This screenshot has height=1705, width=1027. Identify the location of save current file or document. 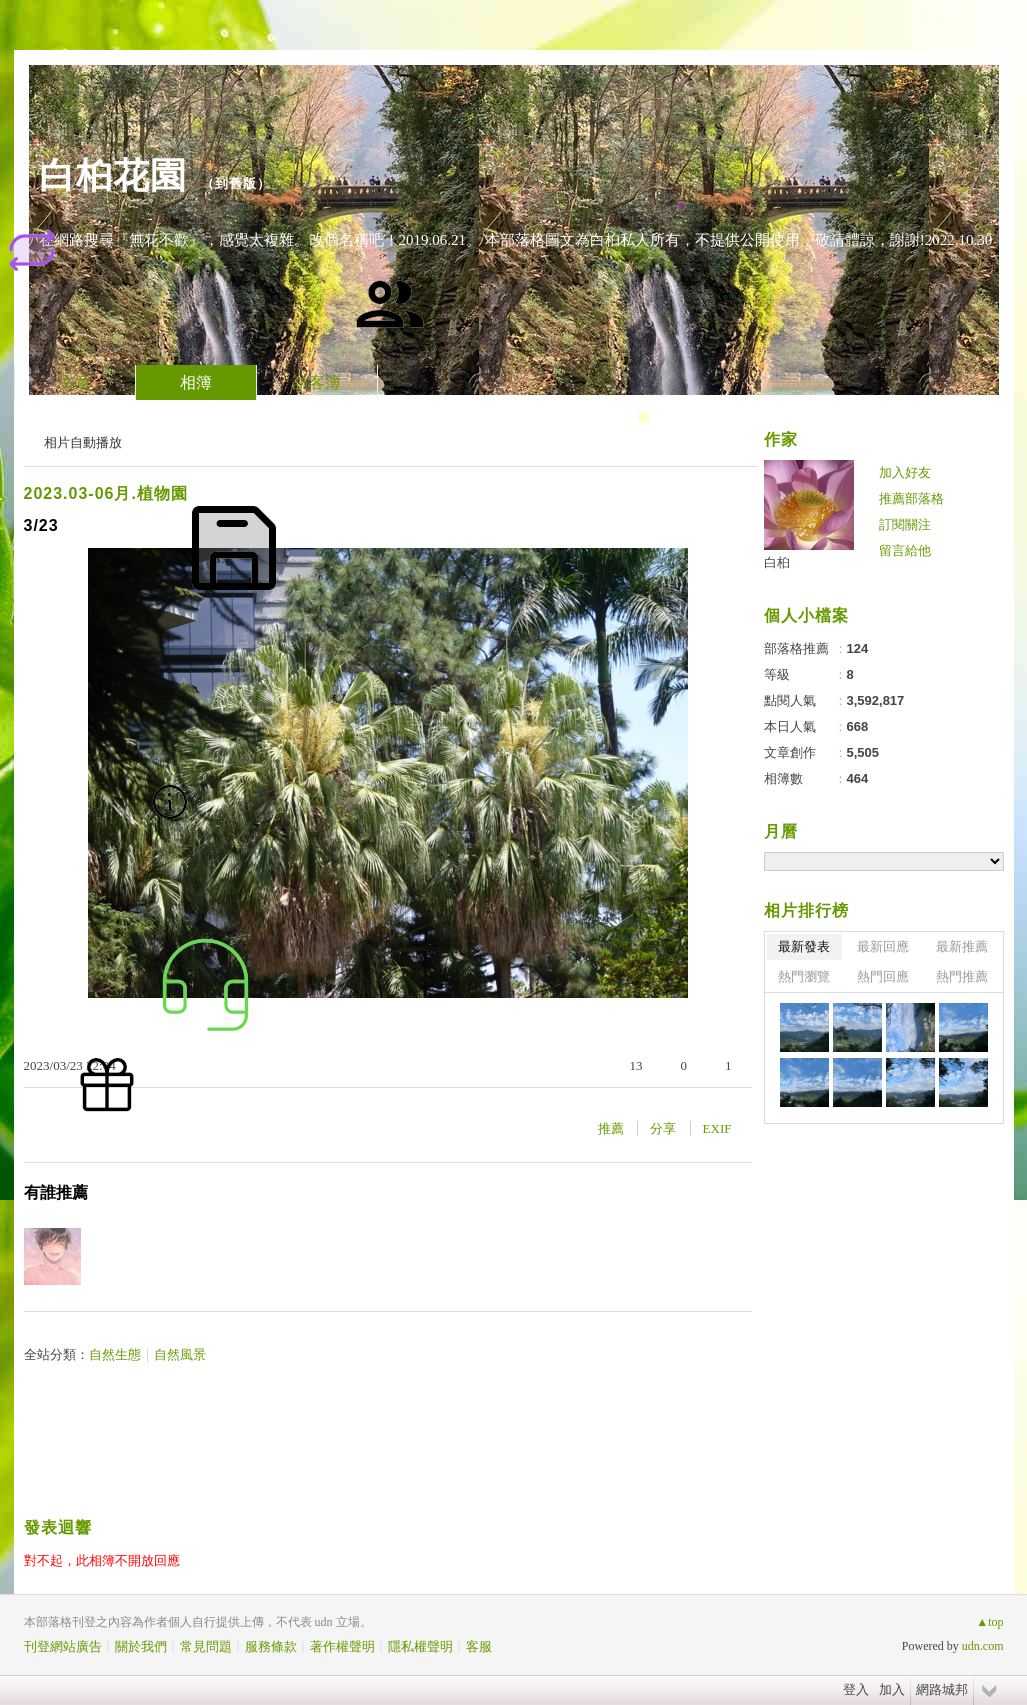
(234, 548).